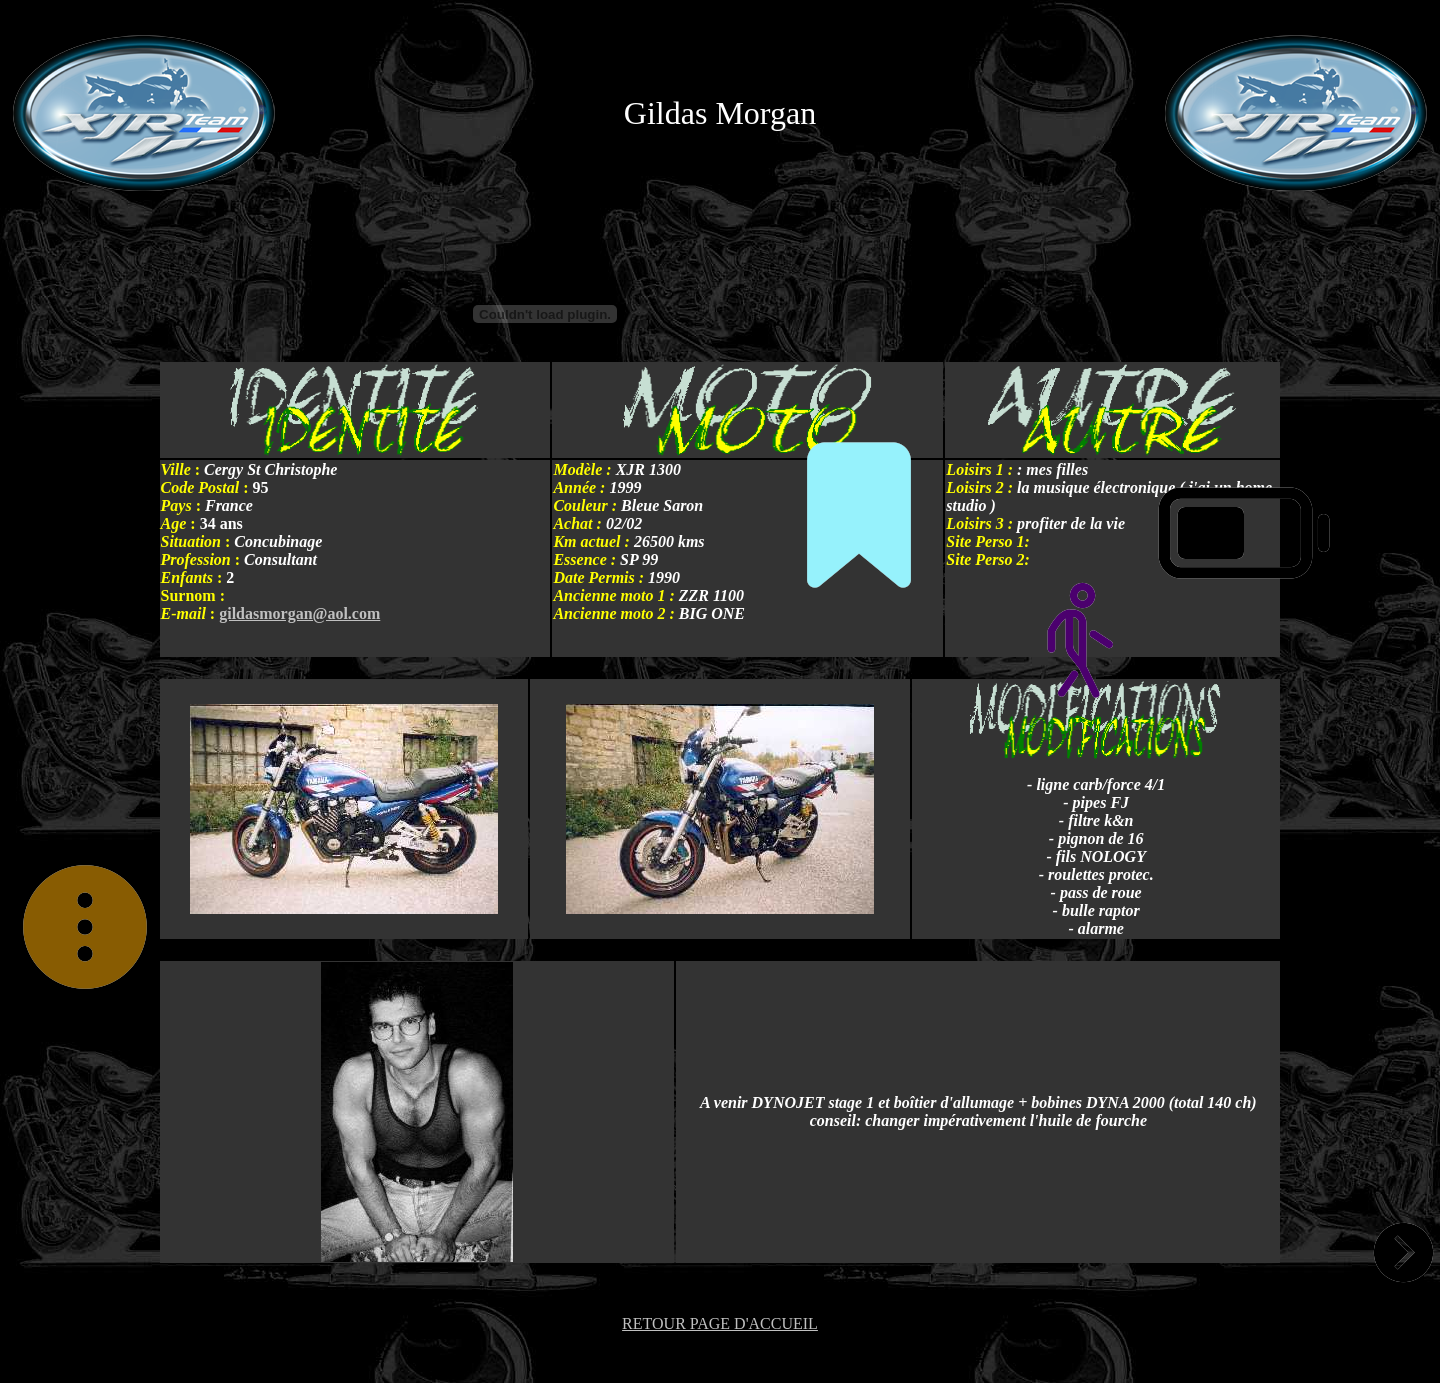 The height and width of the screenshot is (1383, 1440). Describe the element at coordinates (85, 927) in the screenshot. I see `open more options menu` at that location.